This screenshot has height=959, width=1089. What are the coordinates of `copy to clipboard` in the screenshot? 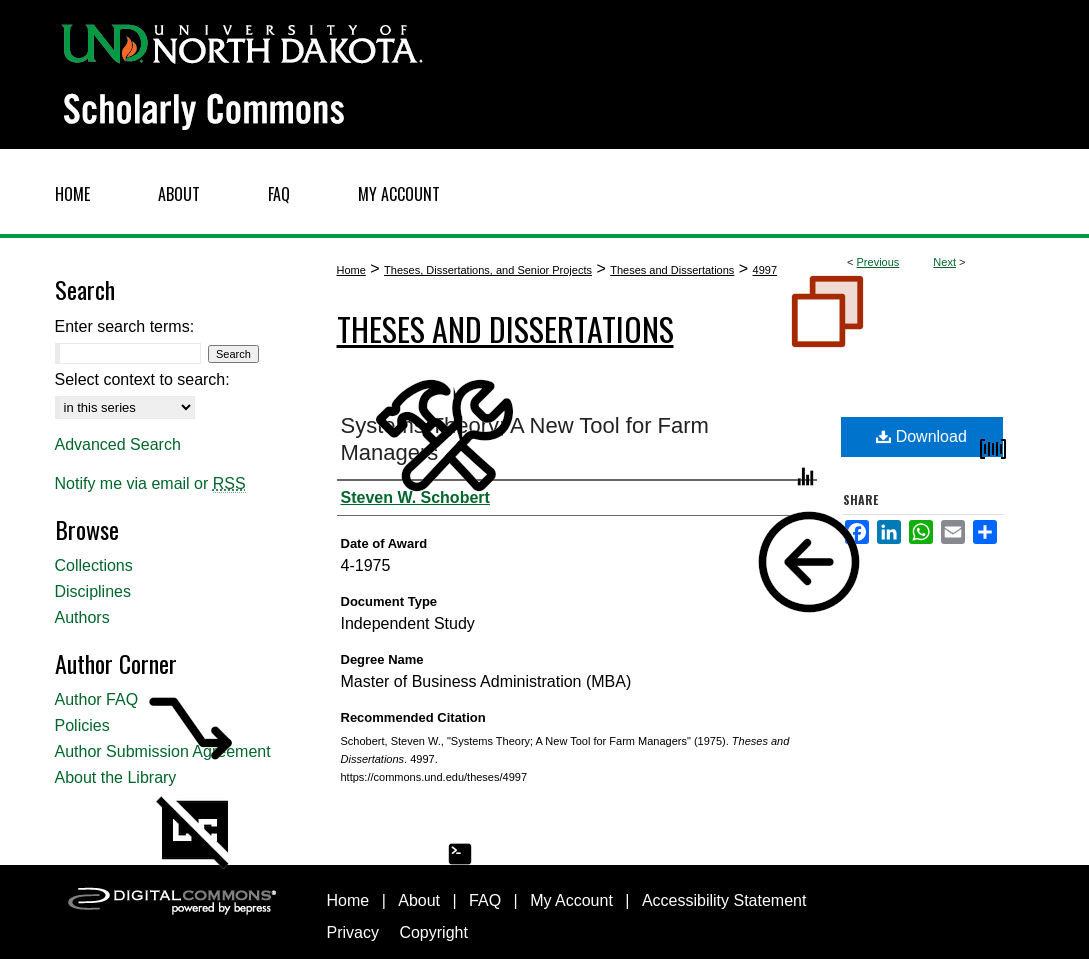 It's located at (827, 311).